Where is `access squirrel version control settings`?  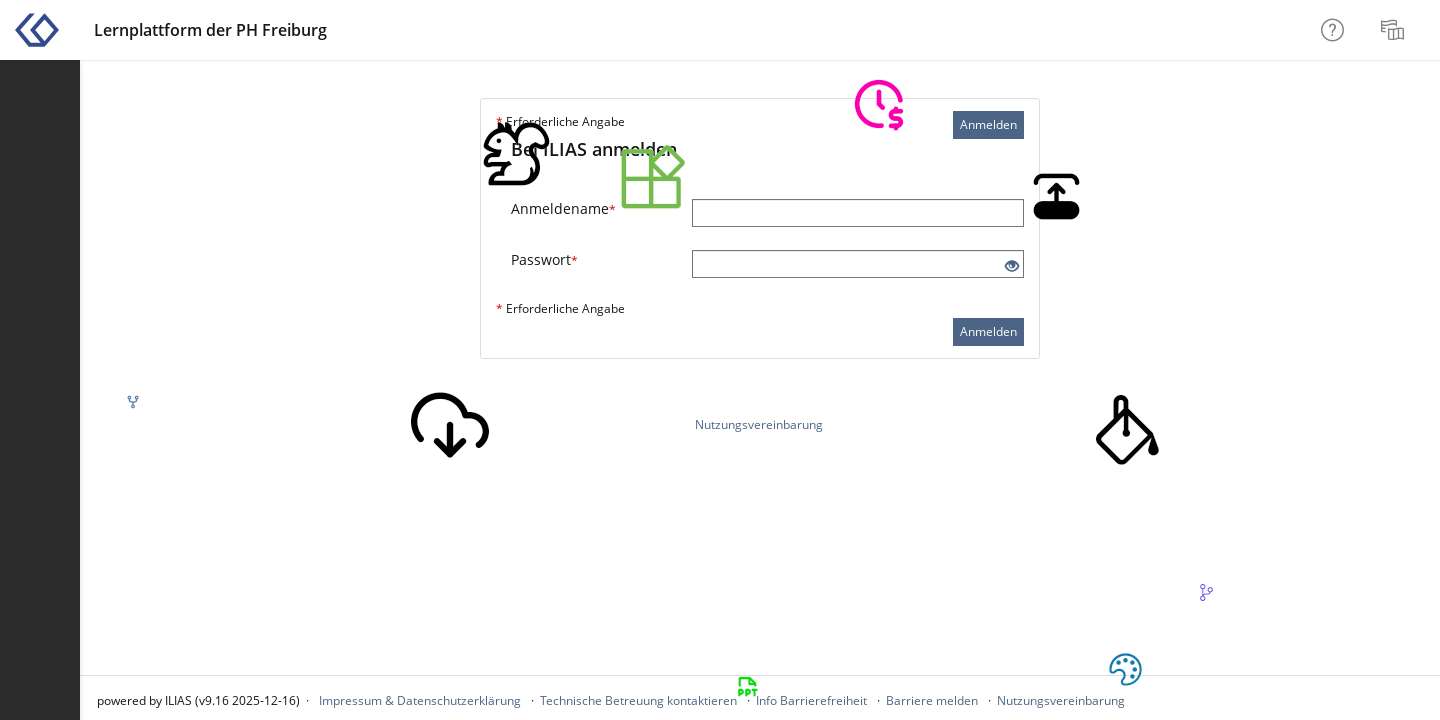 access squirrel version control settings is located at coordinates (516, 152).